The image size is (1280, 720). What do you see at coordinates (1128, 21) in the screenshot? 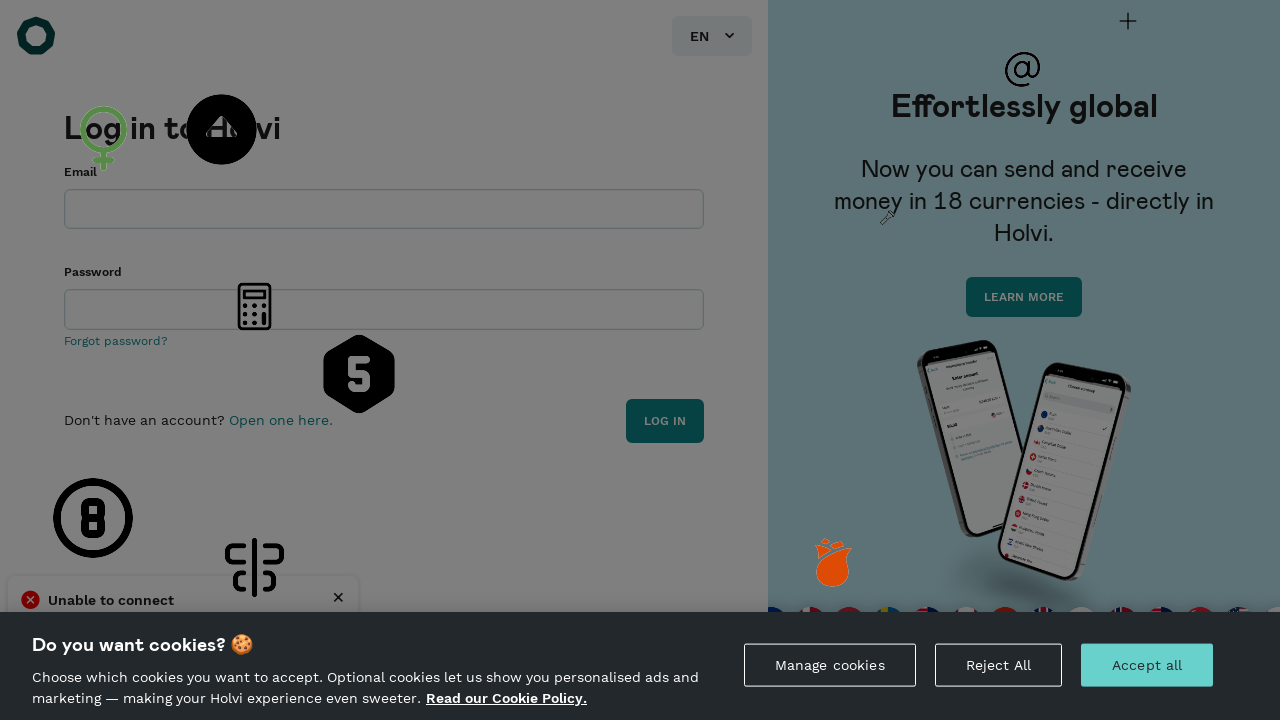
I see `add a new item` at bounding box center [1128, 21].